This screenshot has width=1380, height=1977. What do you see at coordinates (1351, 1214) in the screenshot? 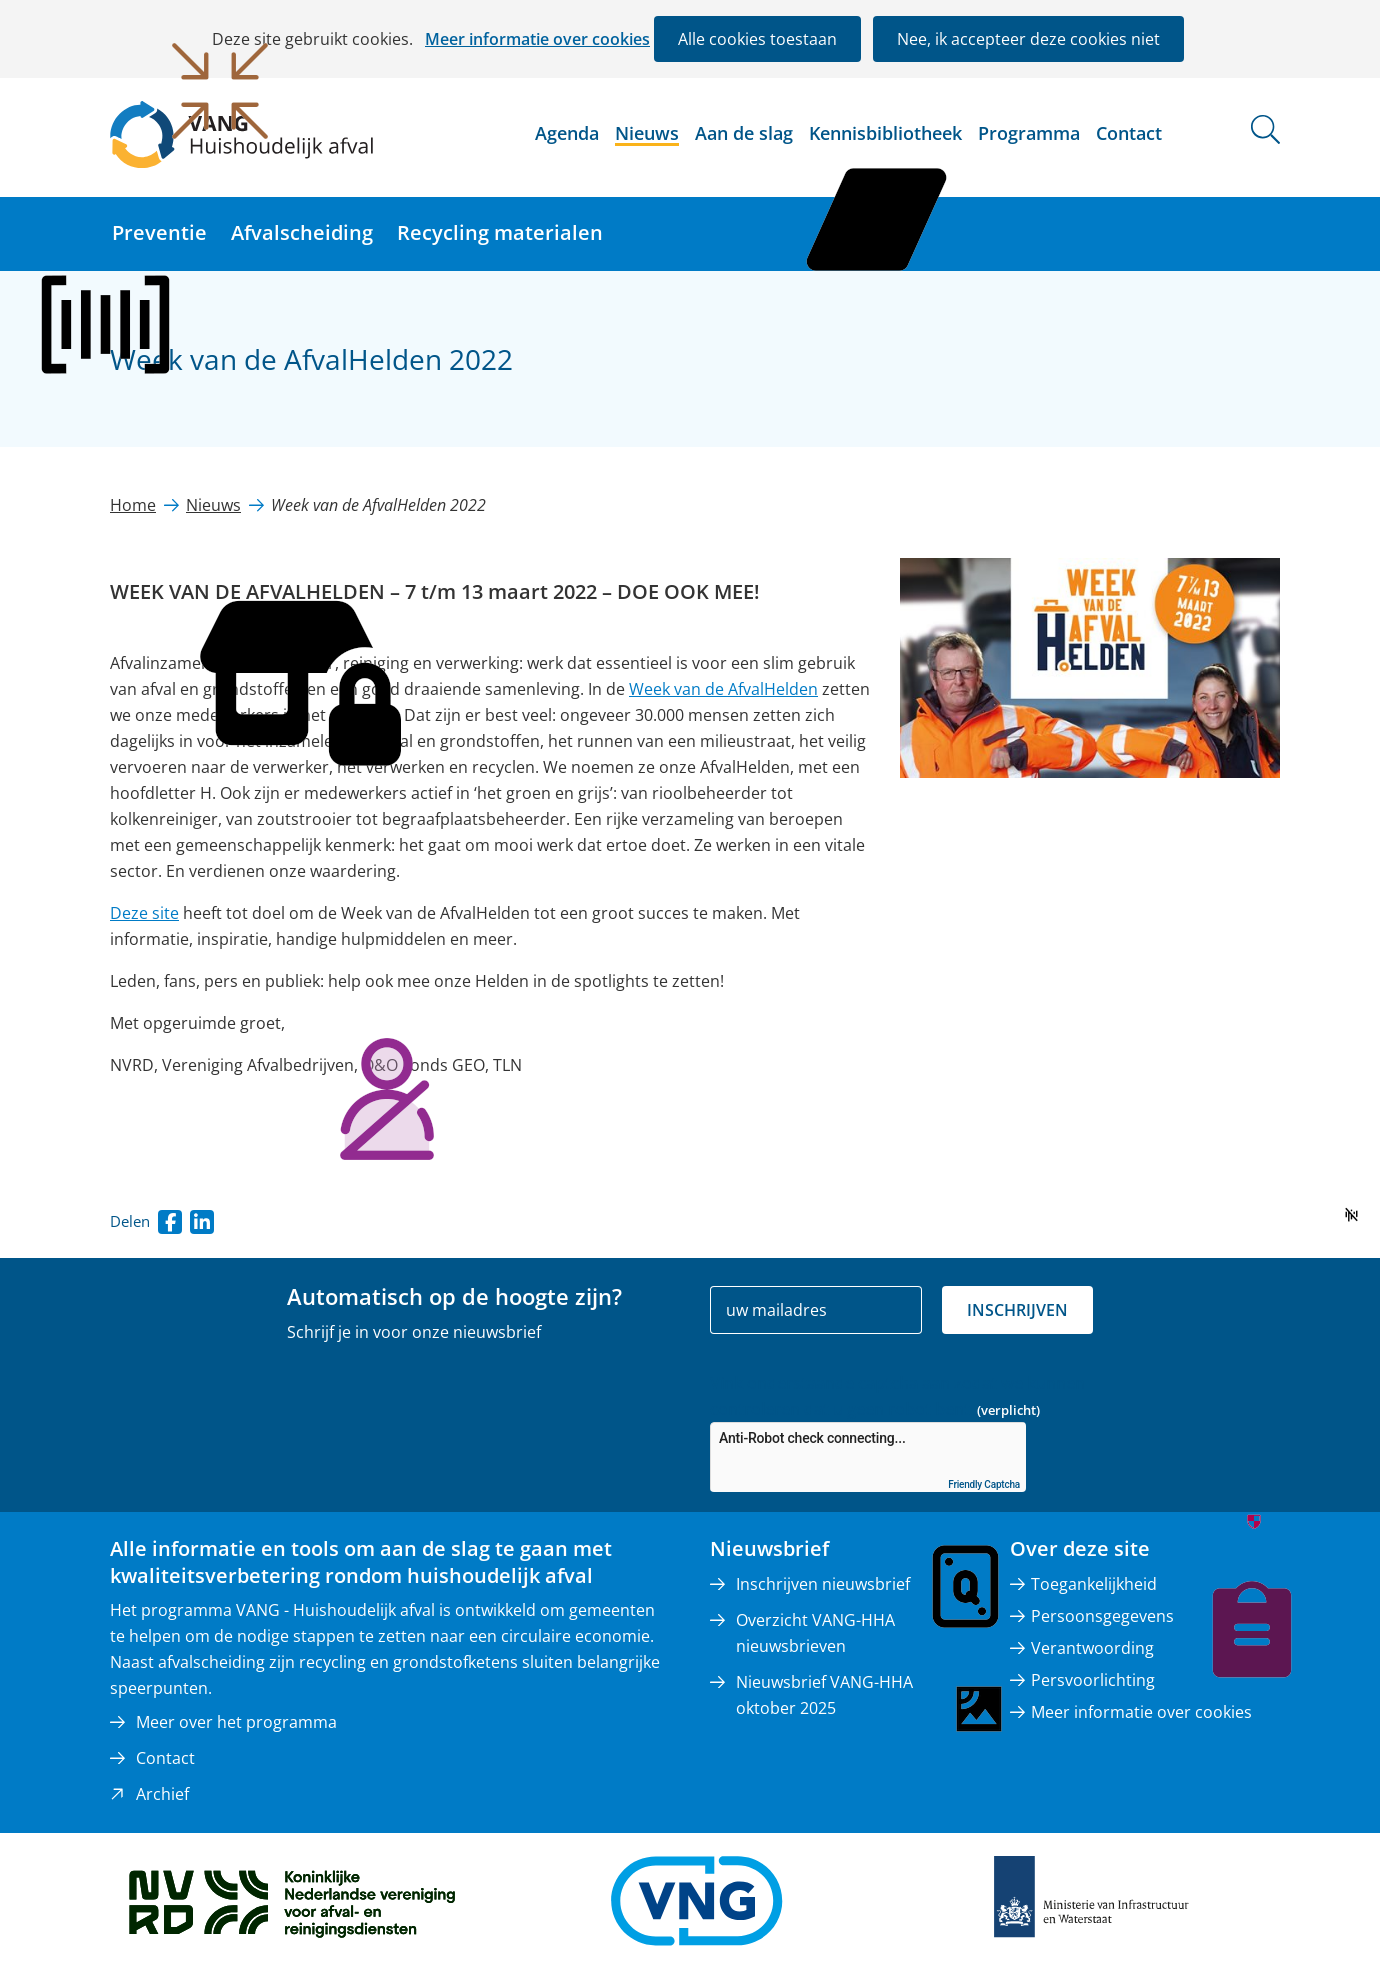
I see `mute or disable audio input` at bounding box center [1351, 1214].